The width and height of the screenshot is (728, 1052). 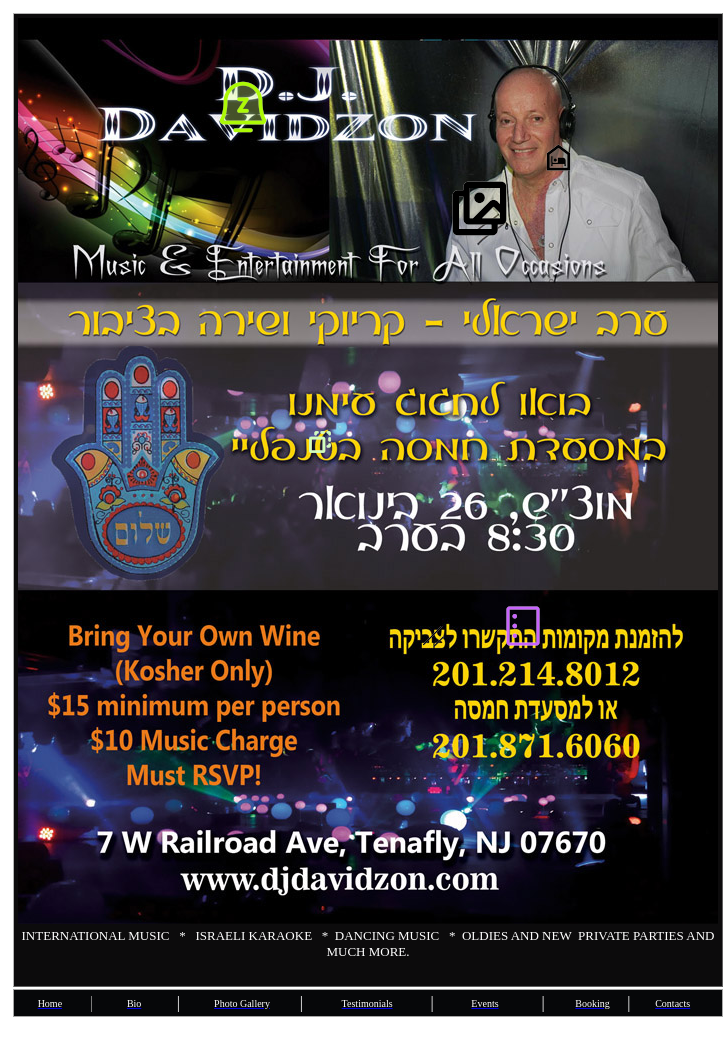 I want to click on view photo gallery, so click(x=479, y=208).